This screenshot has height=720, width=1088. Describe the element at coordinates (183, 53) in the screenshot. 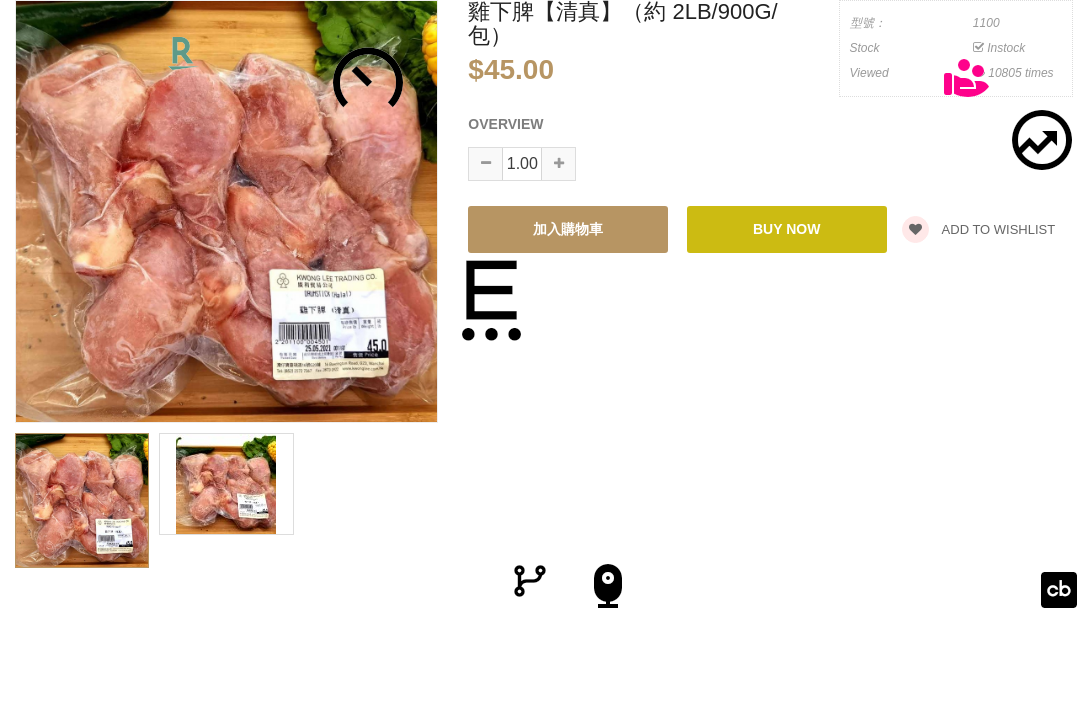

I see `open the Rakuten app` at that location.